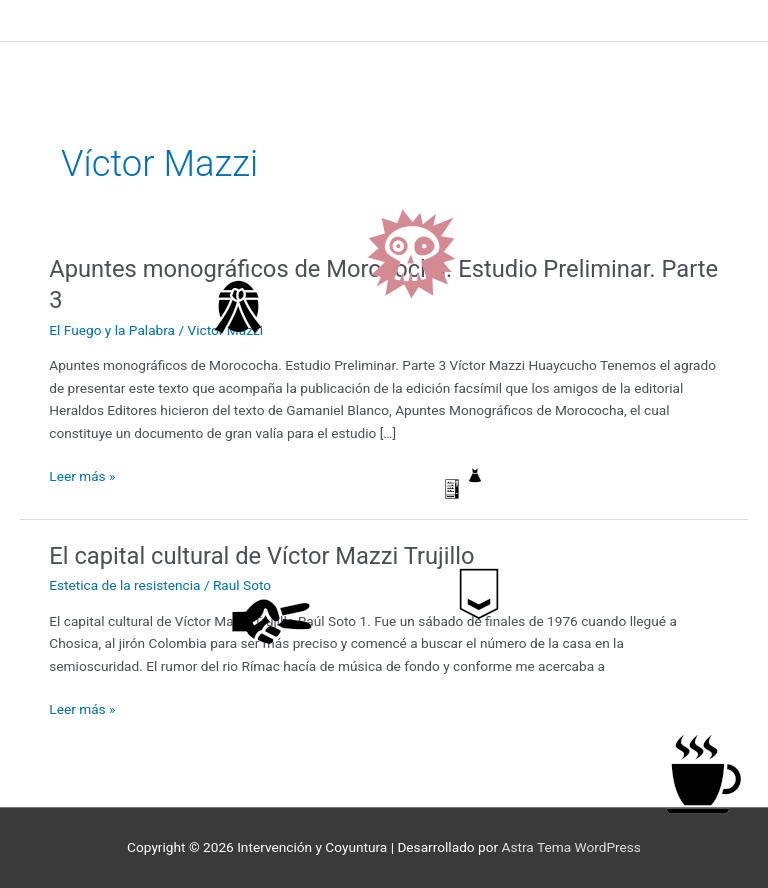 The image size is (768, 888). I want to click on equip a headband accessory for your character, so click(238, 307).